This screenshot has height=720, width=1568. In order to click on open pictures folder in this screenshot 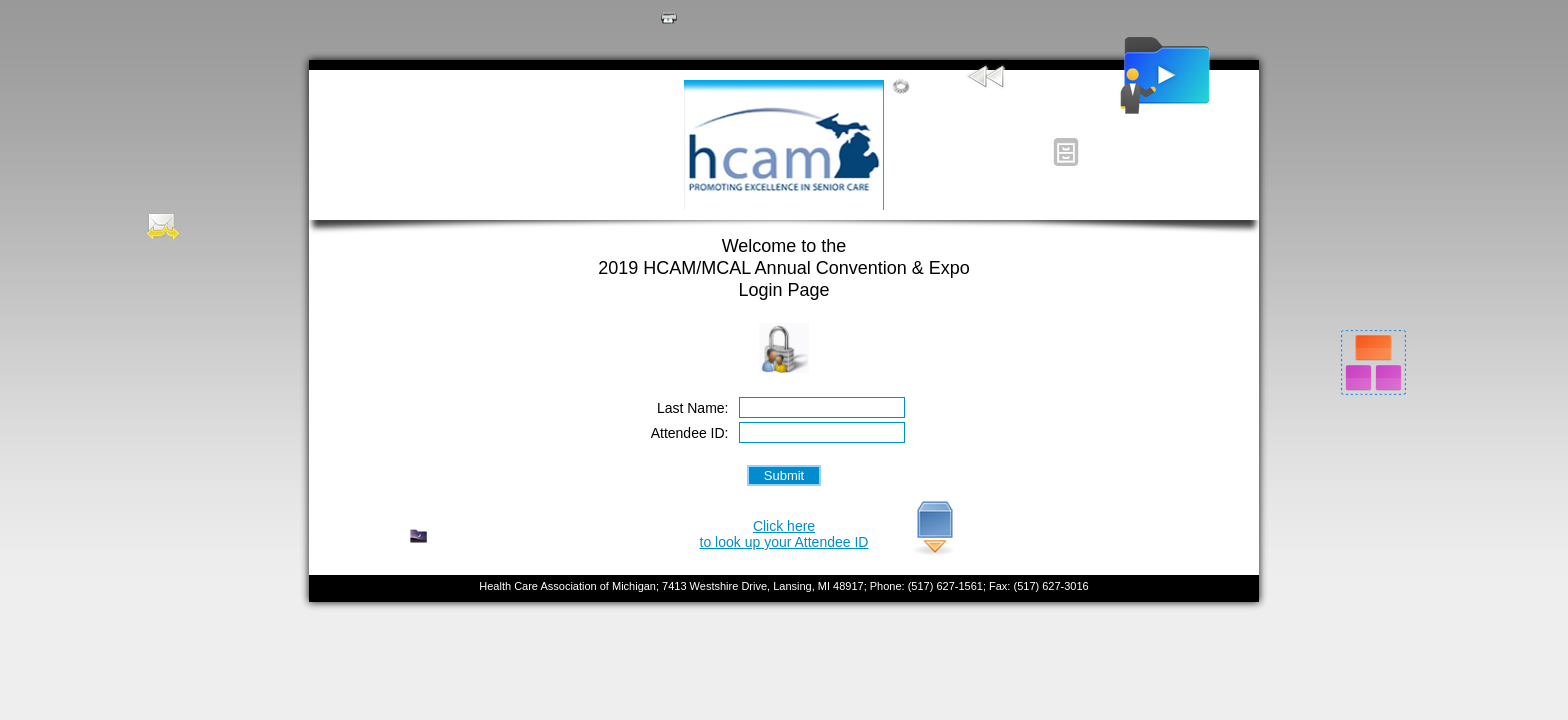, I will do `click(418, 536)`.